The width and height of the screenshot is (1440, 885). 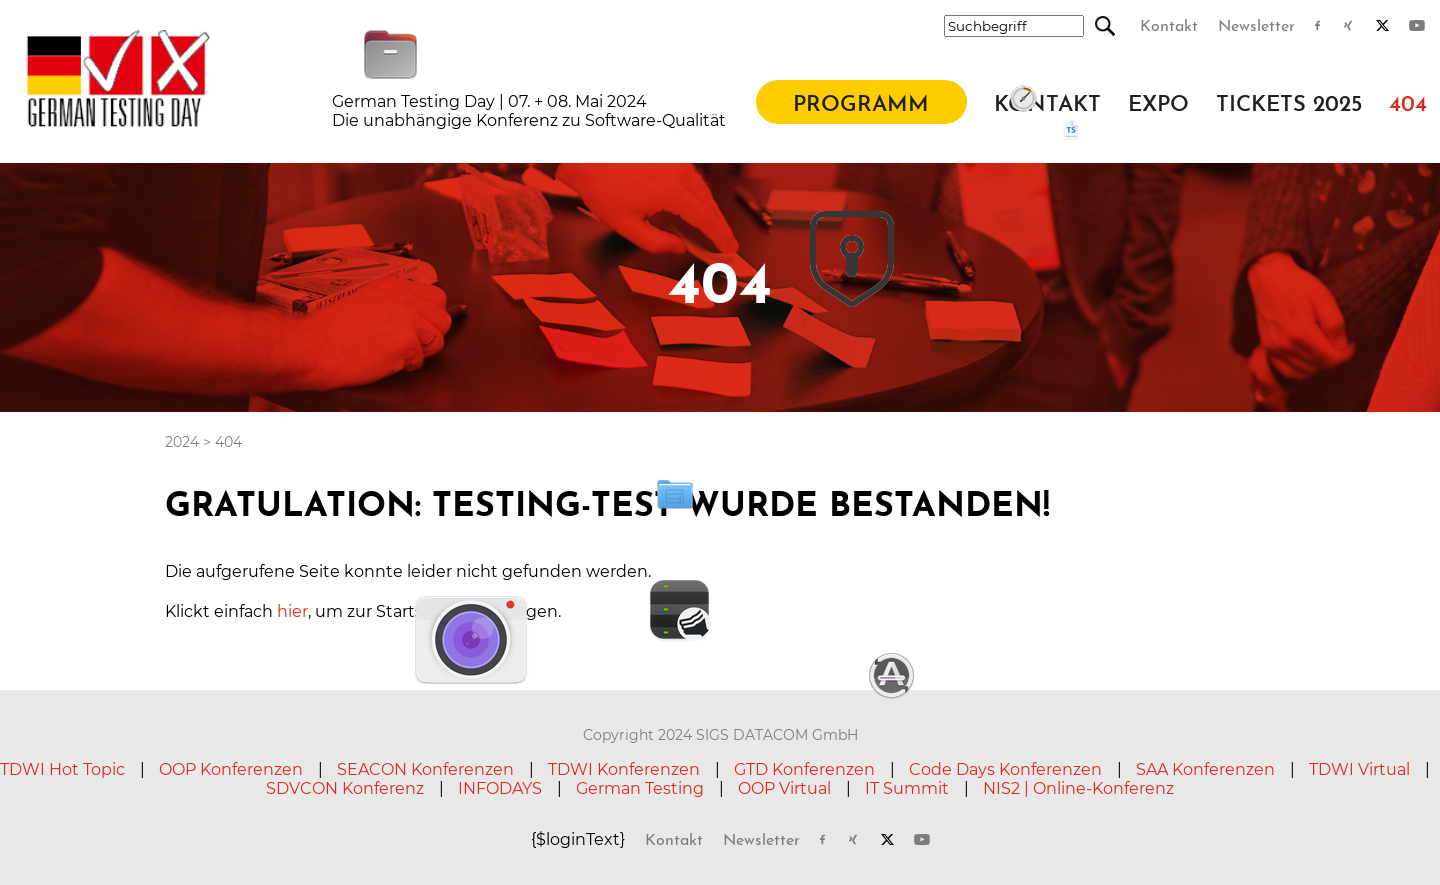 What do you see at coordinates (390, 54) in the screenshot?
I see `open the file manager application` at bounding box center [390, 54].